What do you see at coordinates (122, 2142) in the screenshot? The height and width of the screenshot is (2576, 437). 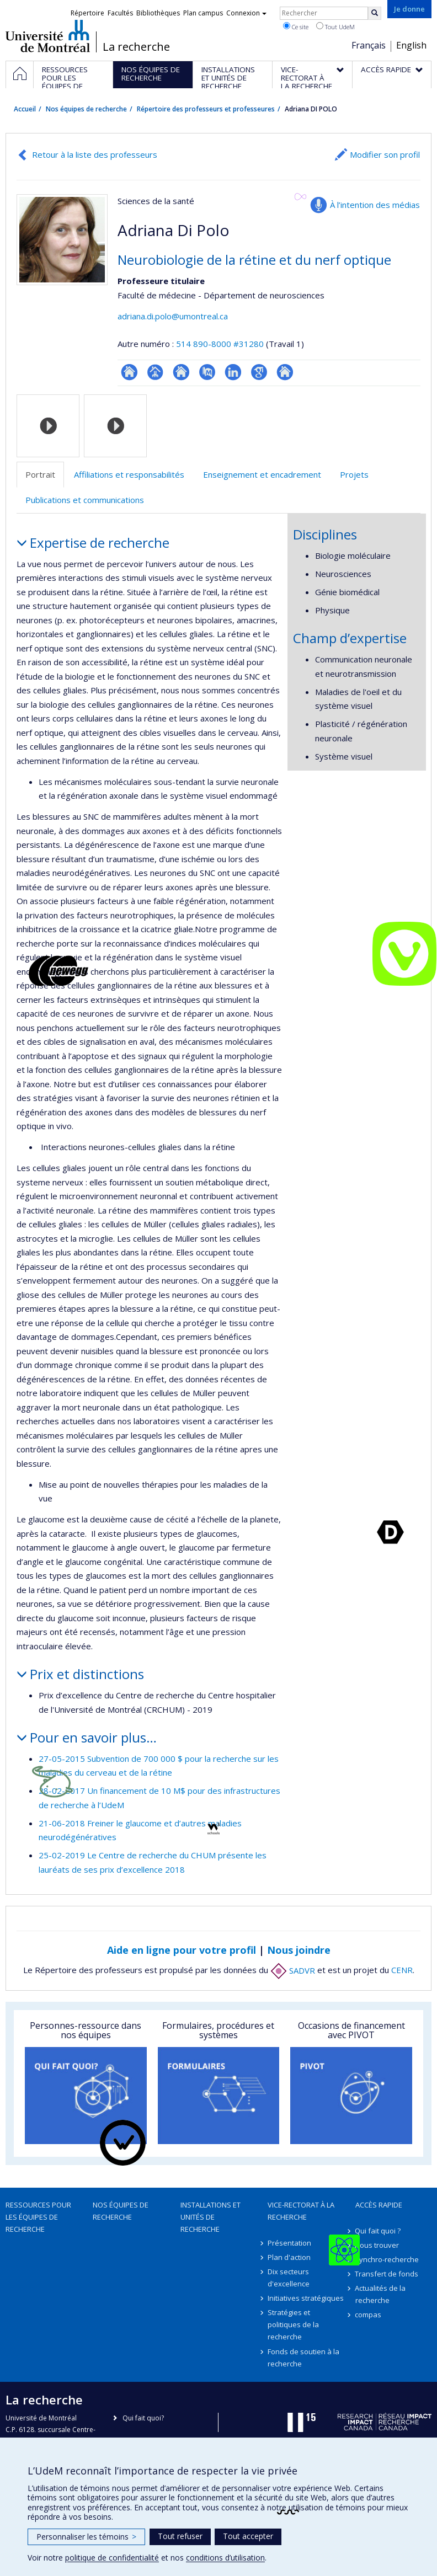 I see `open wakatime dashboard` at bounding box center [122, 2142].